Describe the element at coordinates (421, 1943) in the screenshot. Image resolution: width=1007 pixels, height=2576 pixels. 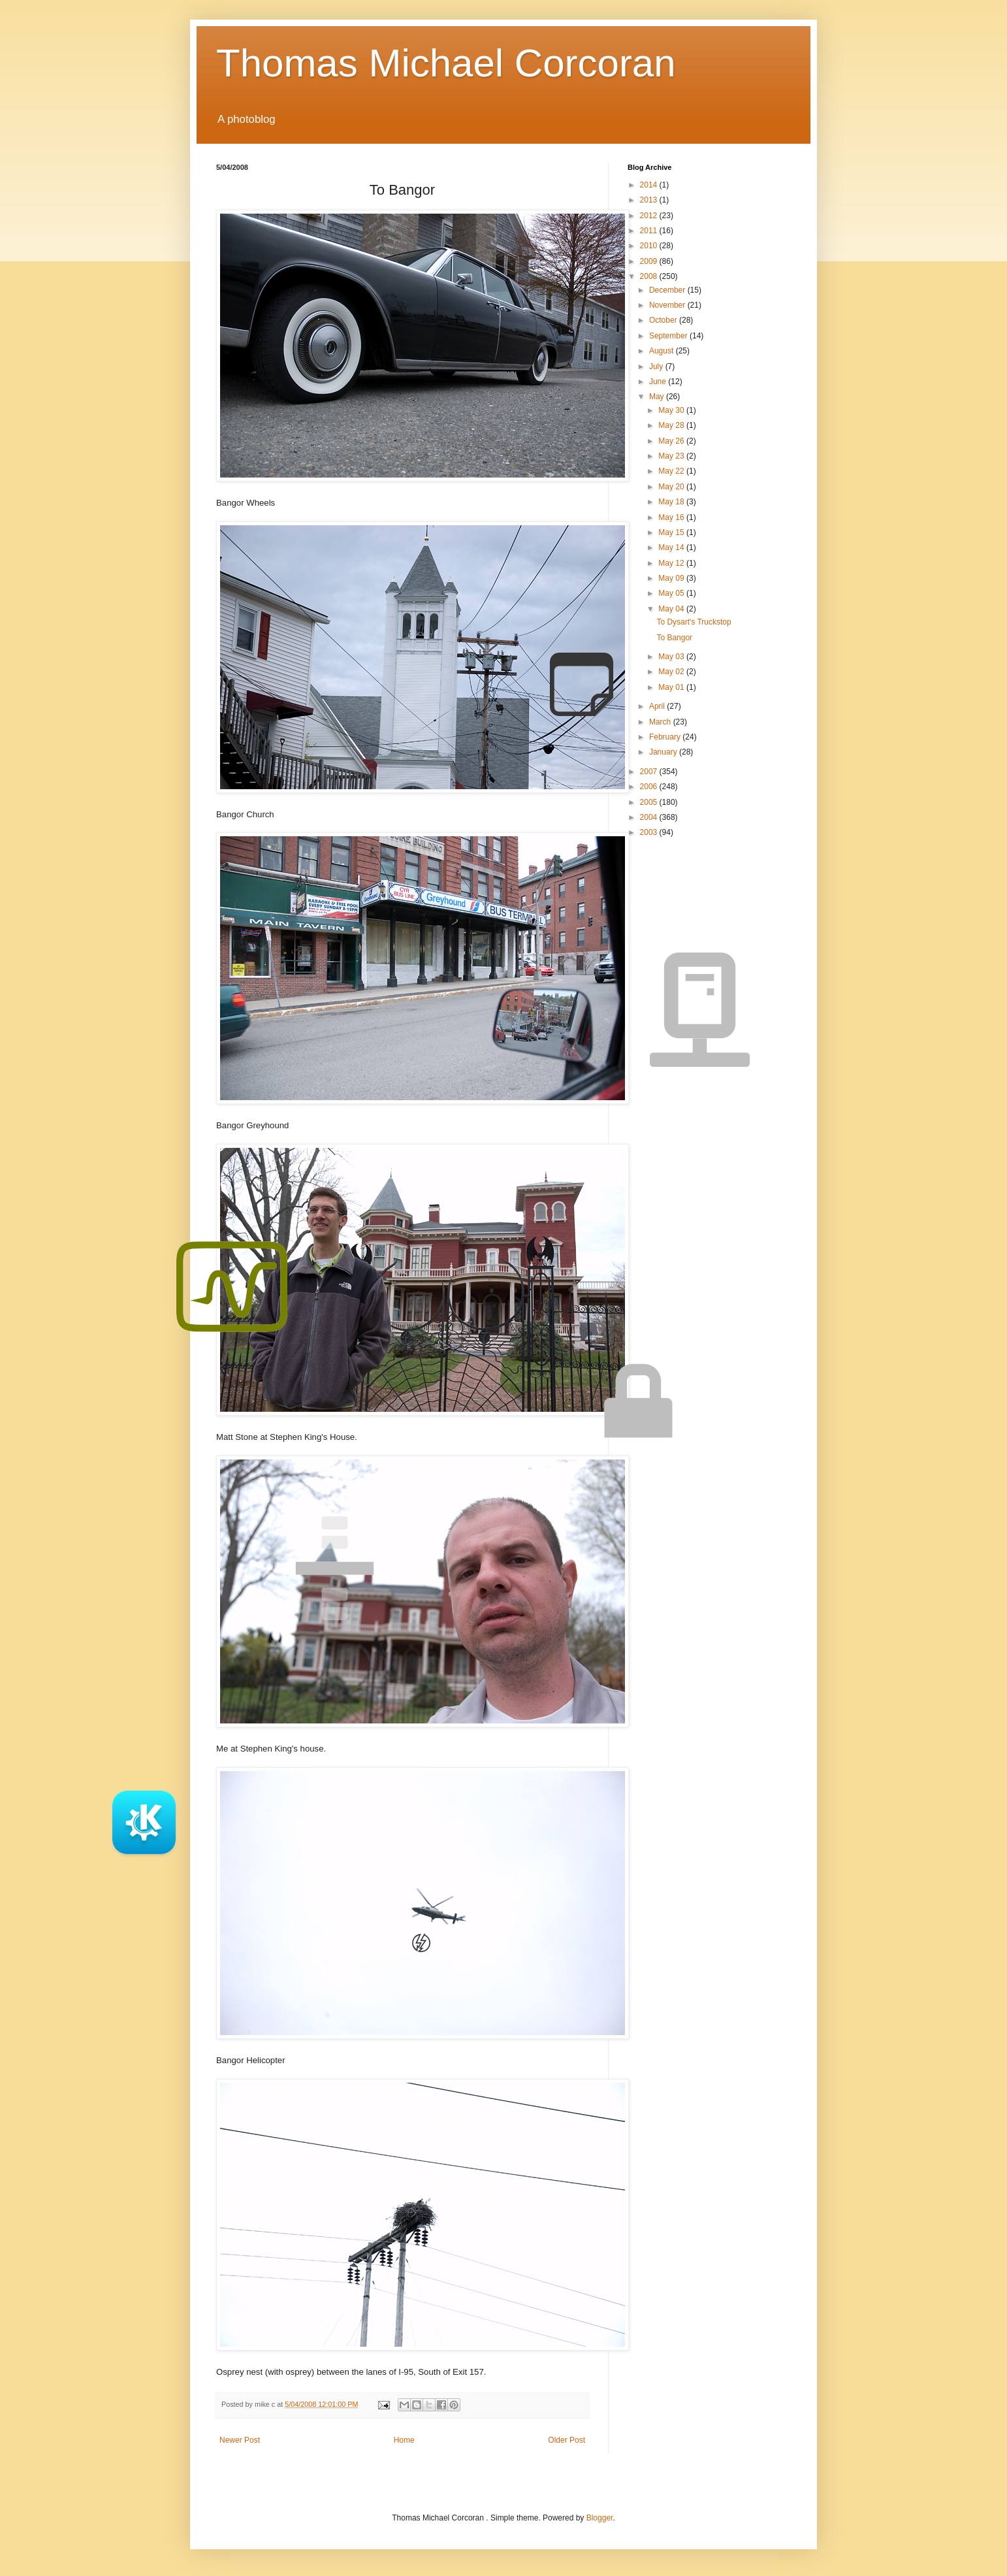
I see `thunderbolt port or connection status` at that location.